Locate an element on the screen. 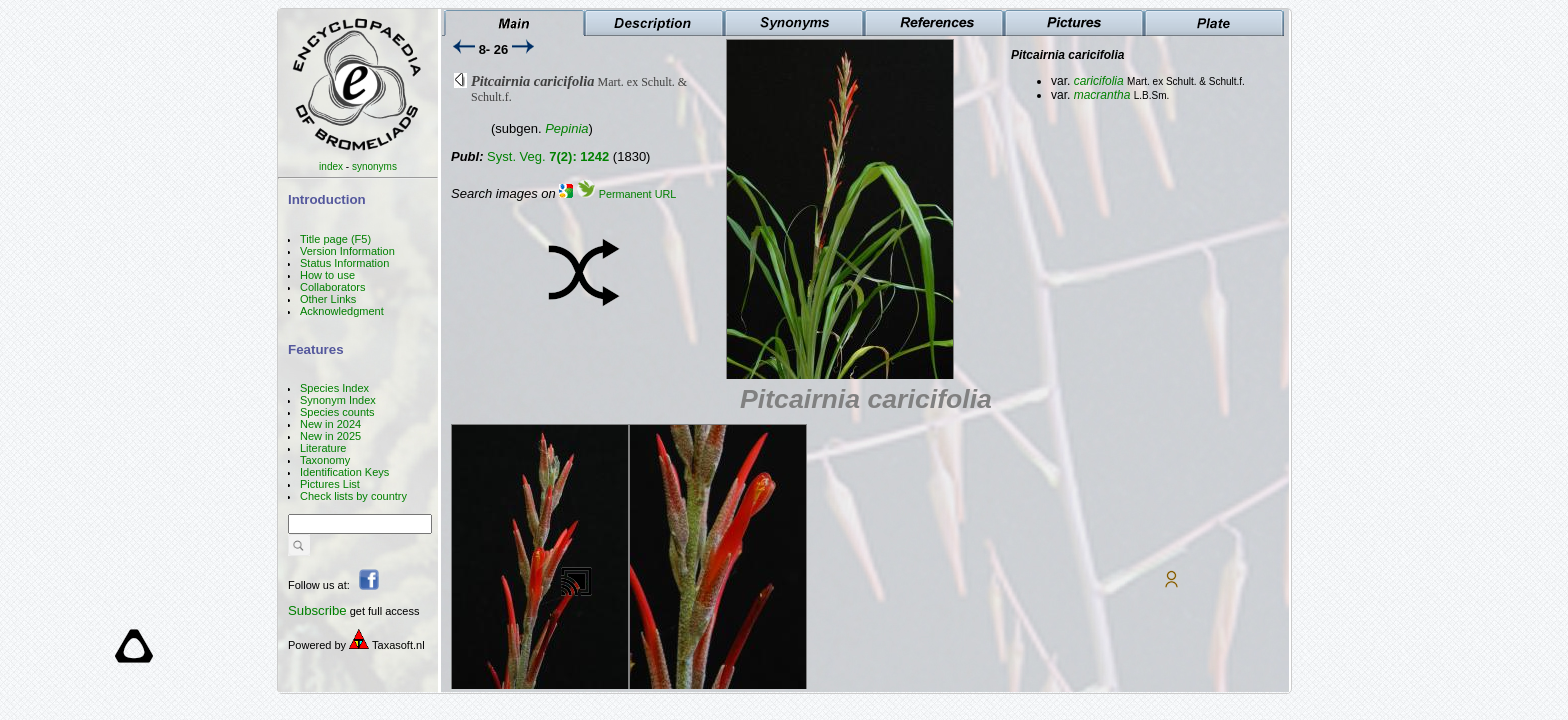 This screenshot has width=1568, height=720. cast your screen to a nearby device is located at coordinates (576, 581).